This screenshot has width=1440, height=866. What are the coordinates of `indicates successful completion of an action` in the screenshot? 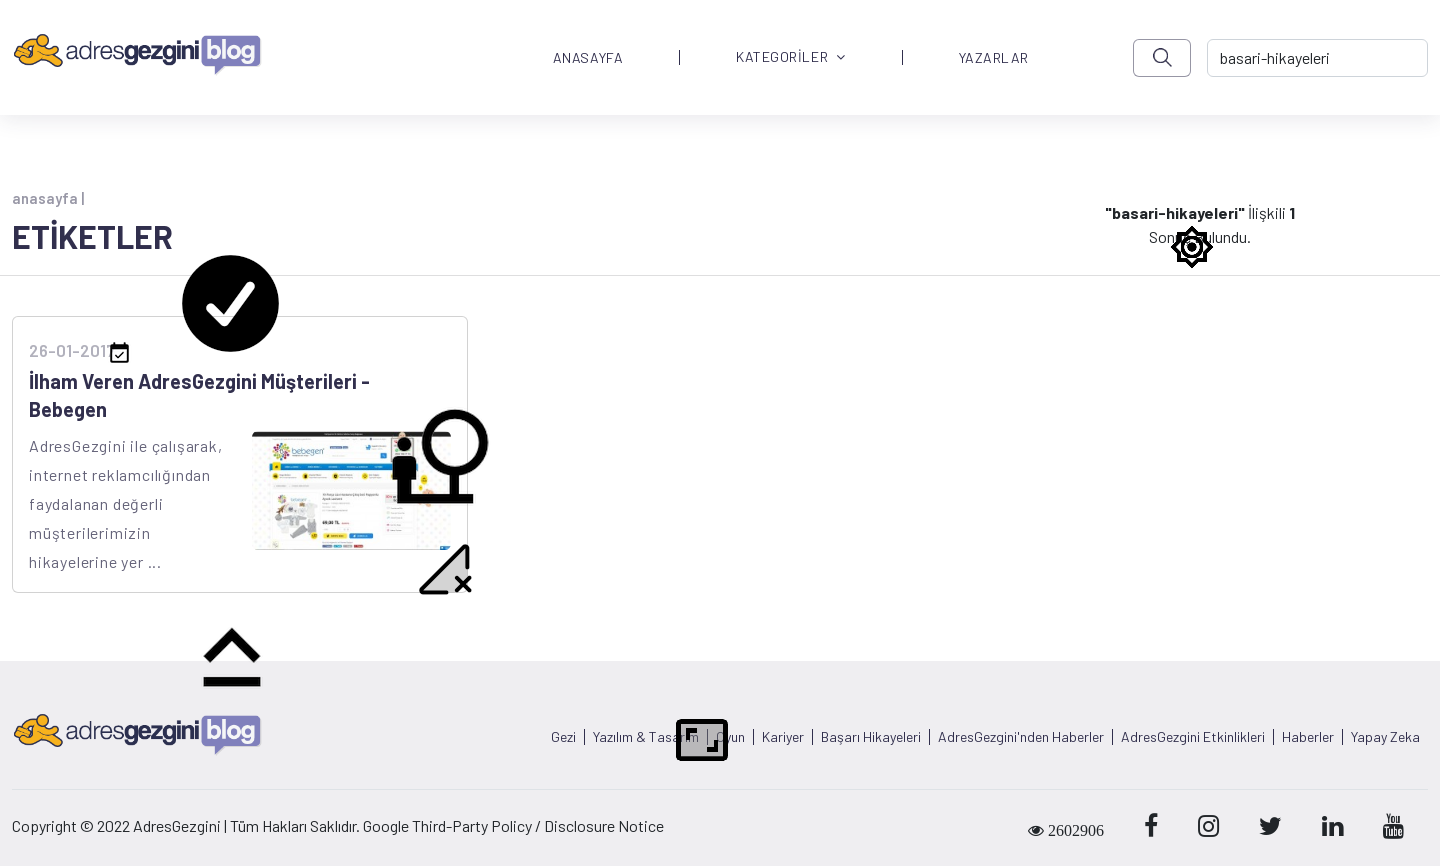 It's located at (230, 303).